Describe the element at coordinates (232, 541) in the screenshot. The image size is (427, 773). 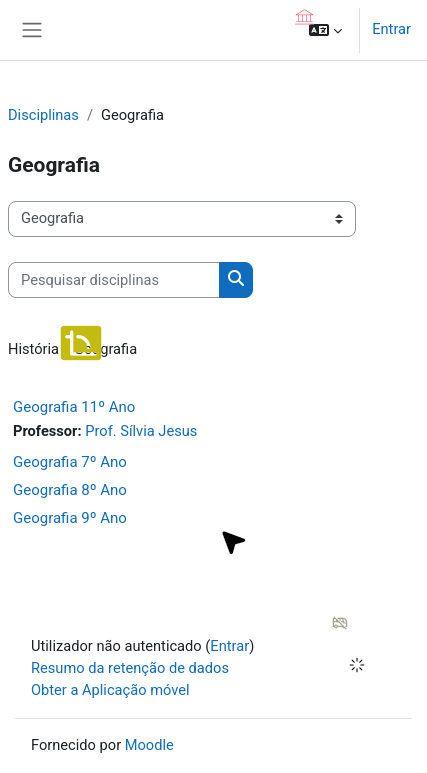
I see `tap to navigate to a destination` at that location.